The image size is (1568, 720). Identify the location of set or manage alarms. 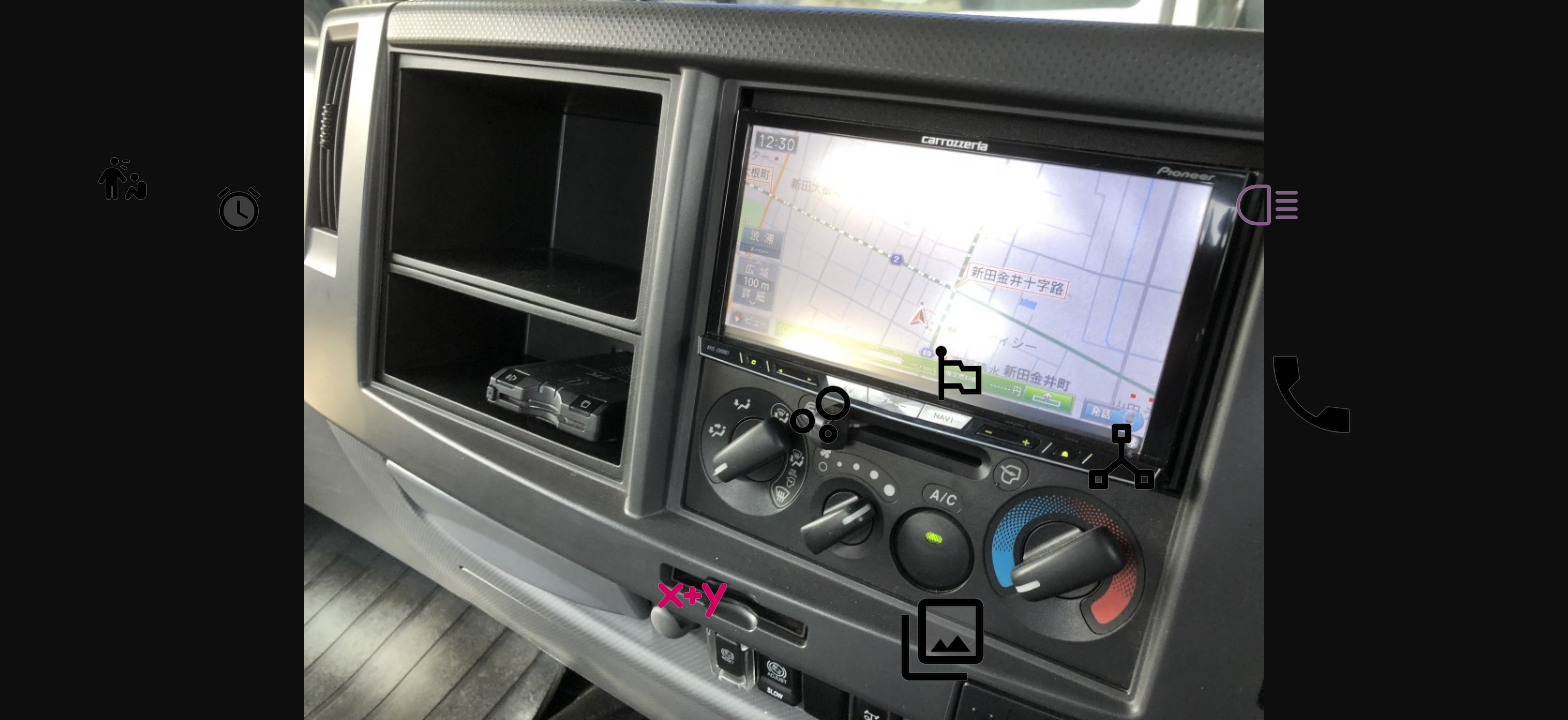
(239, 209).